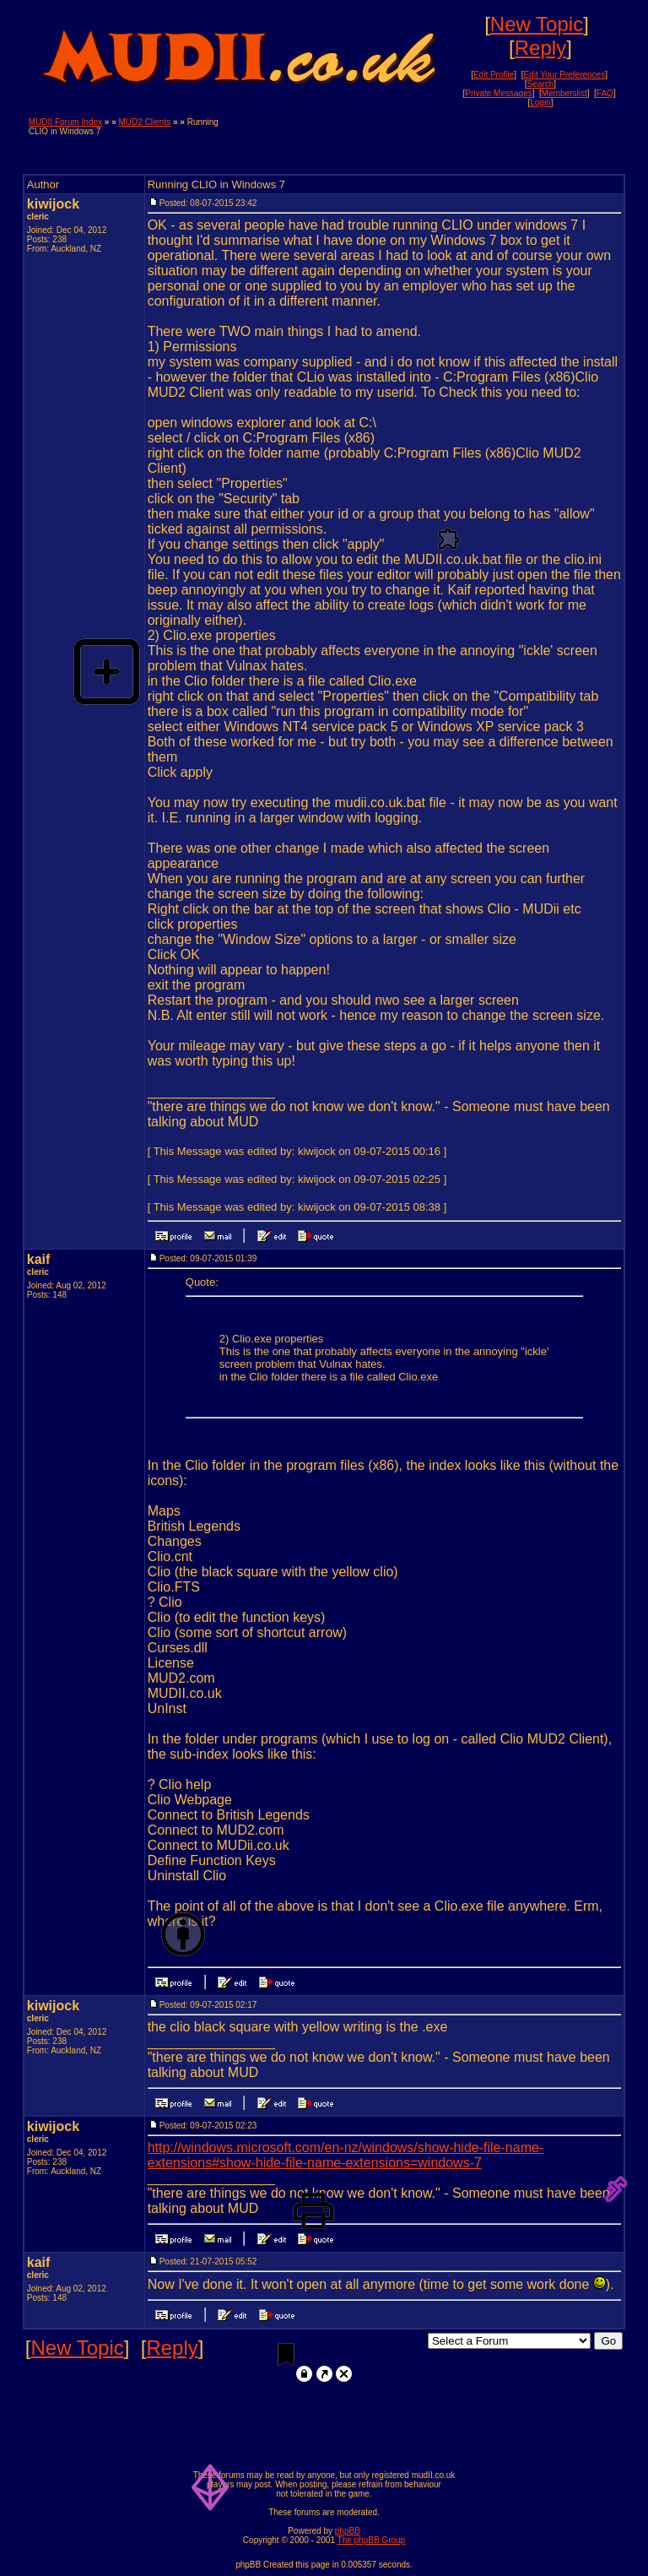 The width and height of the screenshot is (648, 2576). I want to click on view ethereum wallet or balance, so click(210, 2487).